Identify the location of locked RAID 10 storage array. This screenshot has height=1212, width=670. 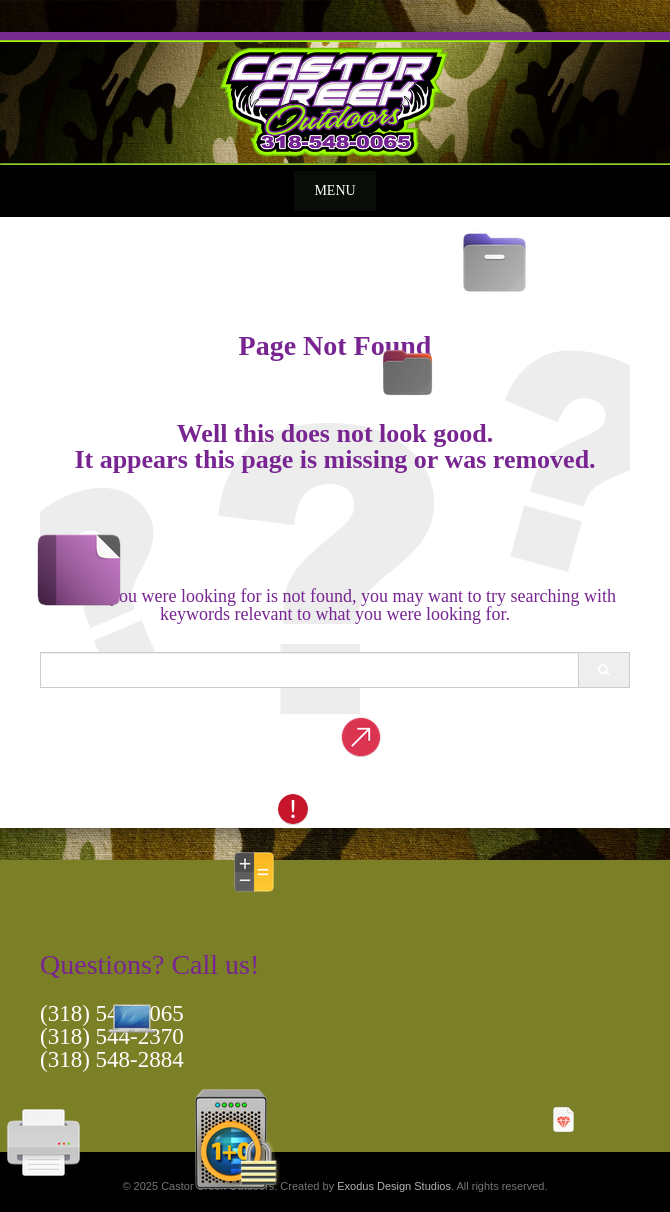
(231, 1139).